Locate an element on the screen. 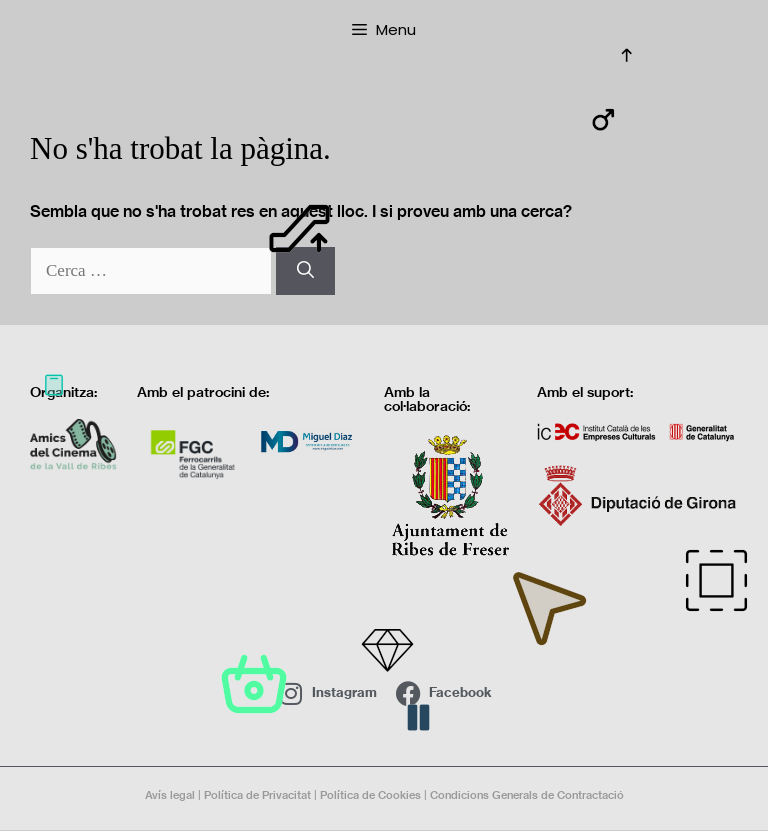  select all items is located at coordinates (716, 580).